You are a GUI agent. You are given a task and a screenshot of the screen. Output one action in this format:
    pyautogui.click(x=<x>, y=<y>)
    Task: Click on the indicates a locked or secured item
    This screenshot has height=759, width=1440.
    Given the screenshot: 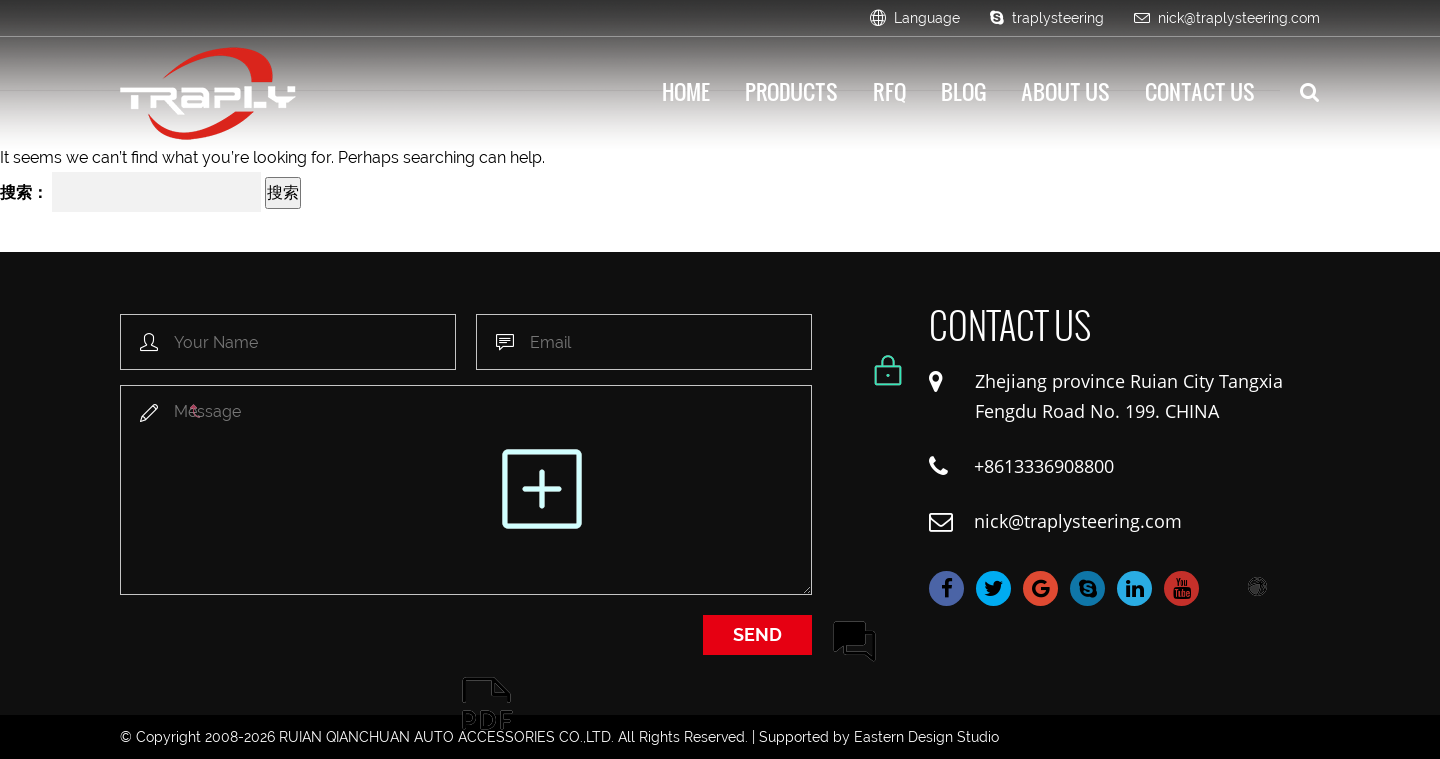 What is the action you would take?
    pyautogui.click(x=888, y=372)
    